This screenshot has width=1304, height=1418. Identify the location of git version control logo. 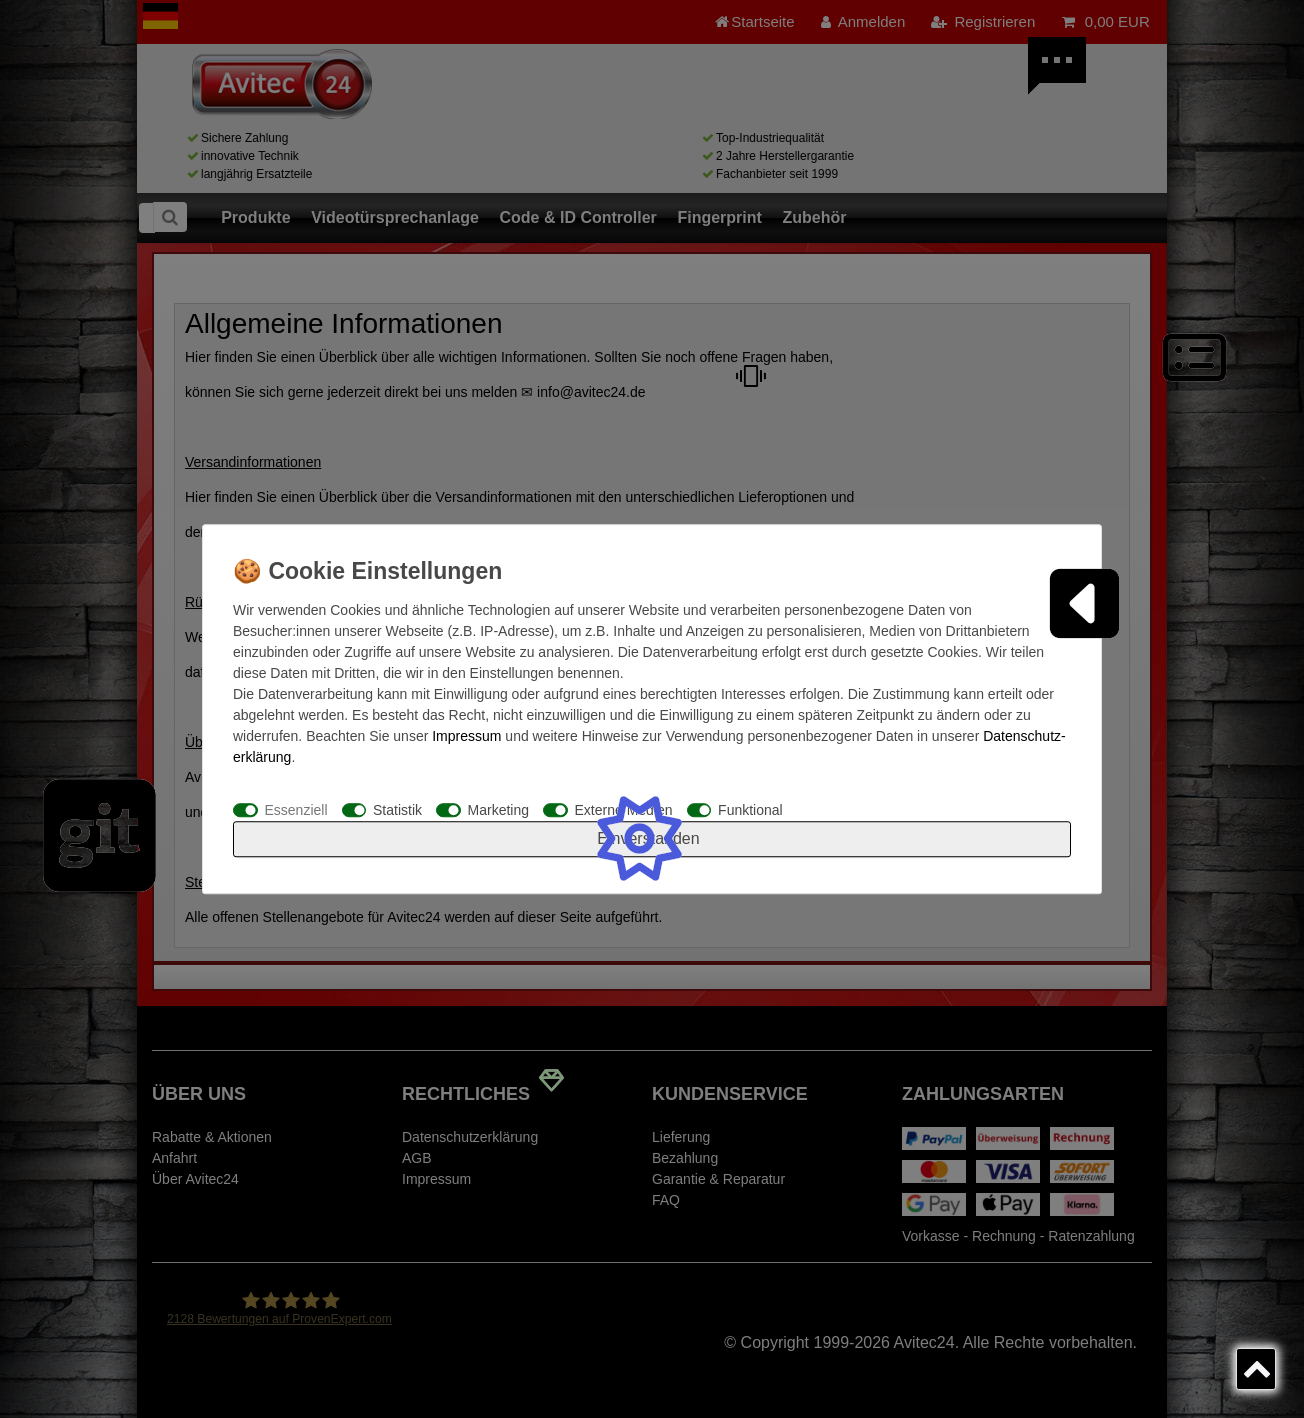
(99, 835).